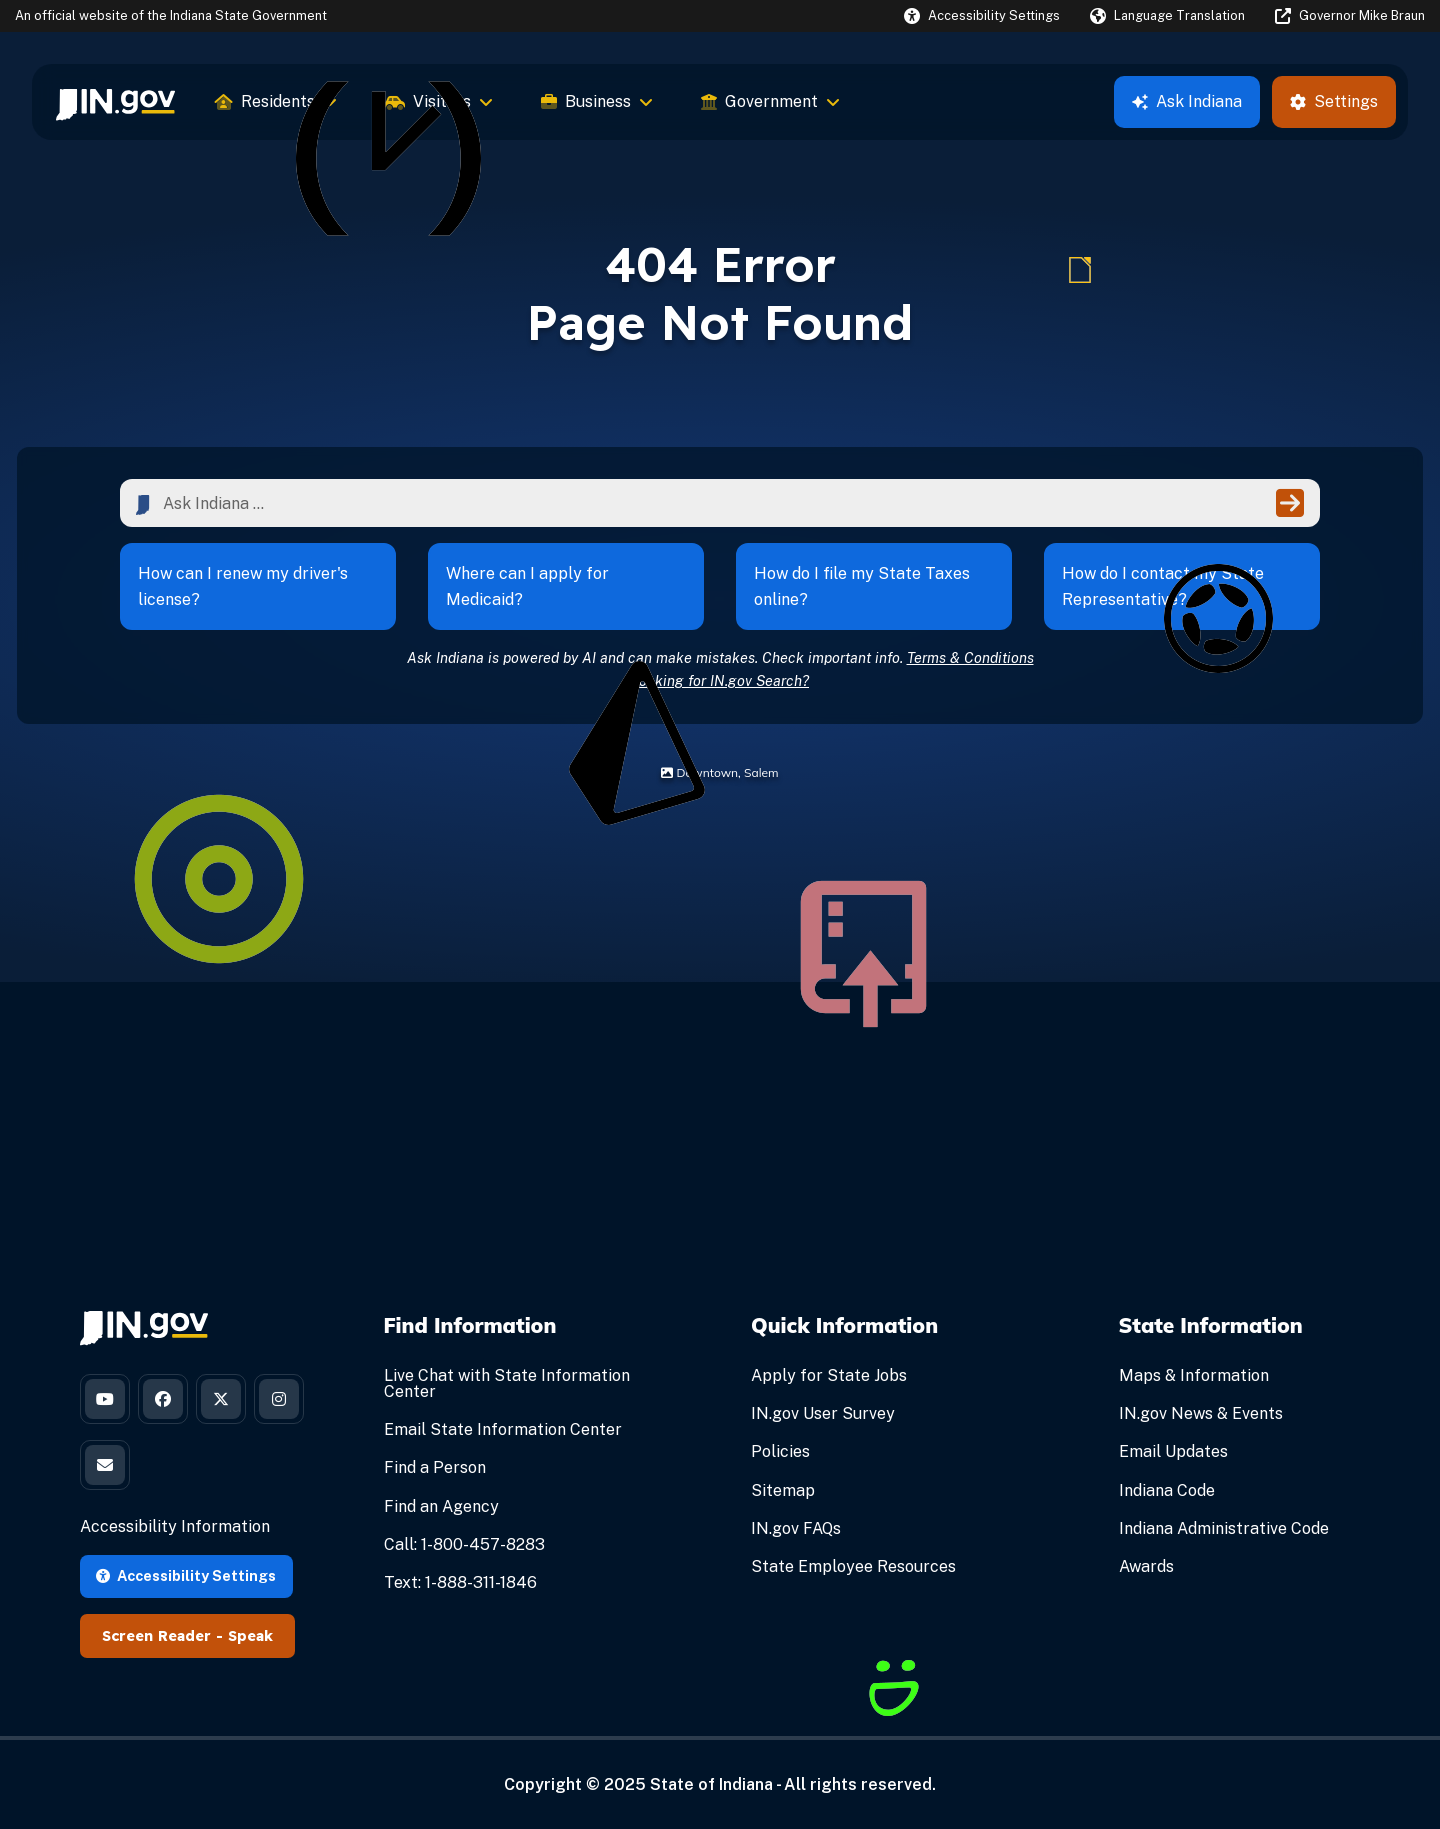 This screenshot has height=1829, width=1440. Describe the element at coordinates (1080, 270) in the screenshot. I see `open LibreOffice application` at that location.